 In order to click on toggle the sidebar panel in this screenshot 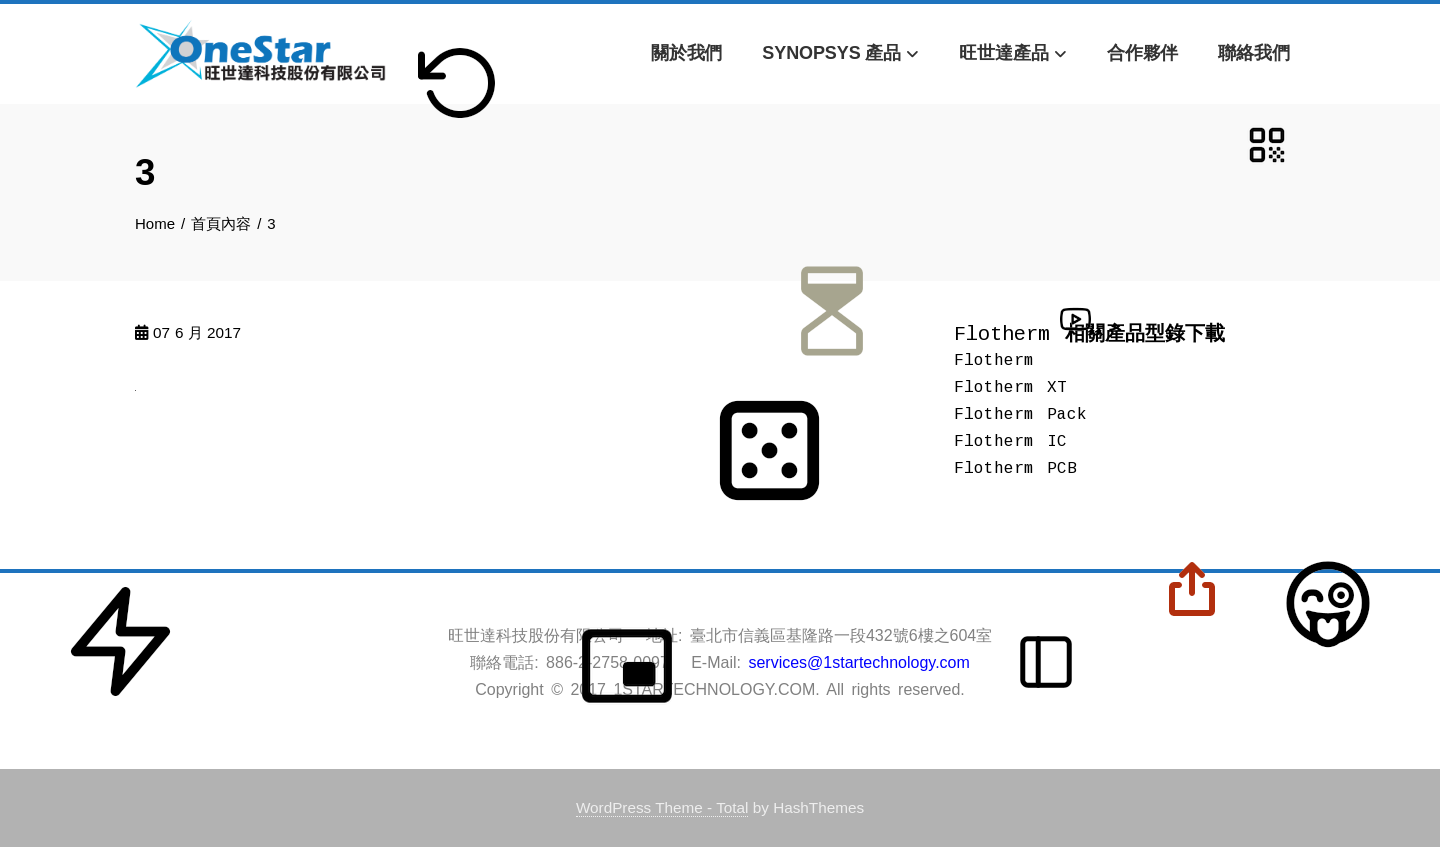, I will do `click(1046, 662)`.